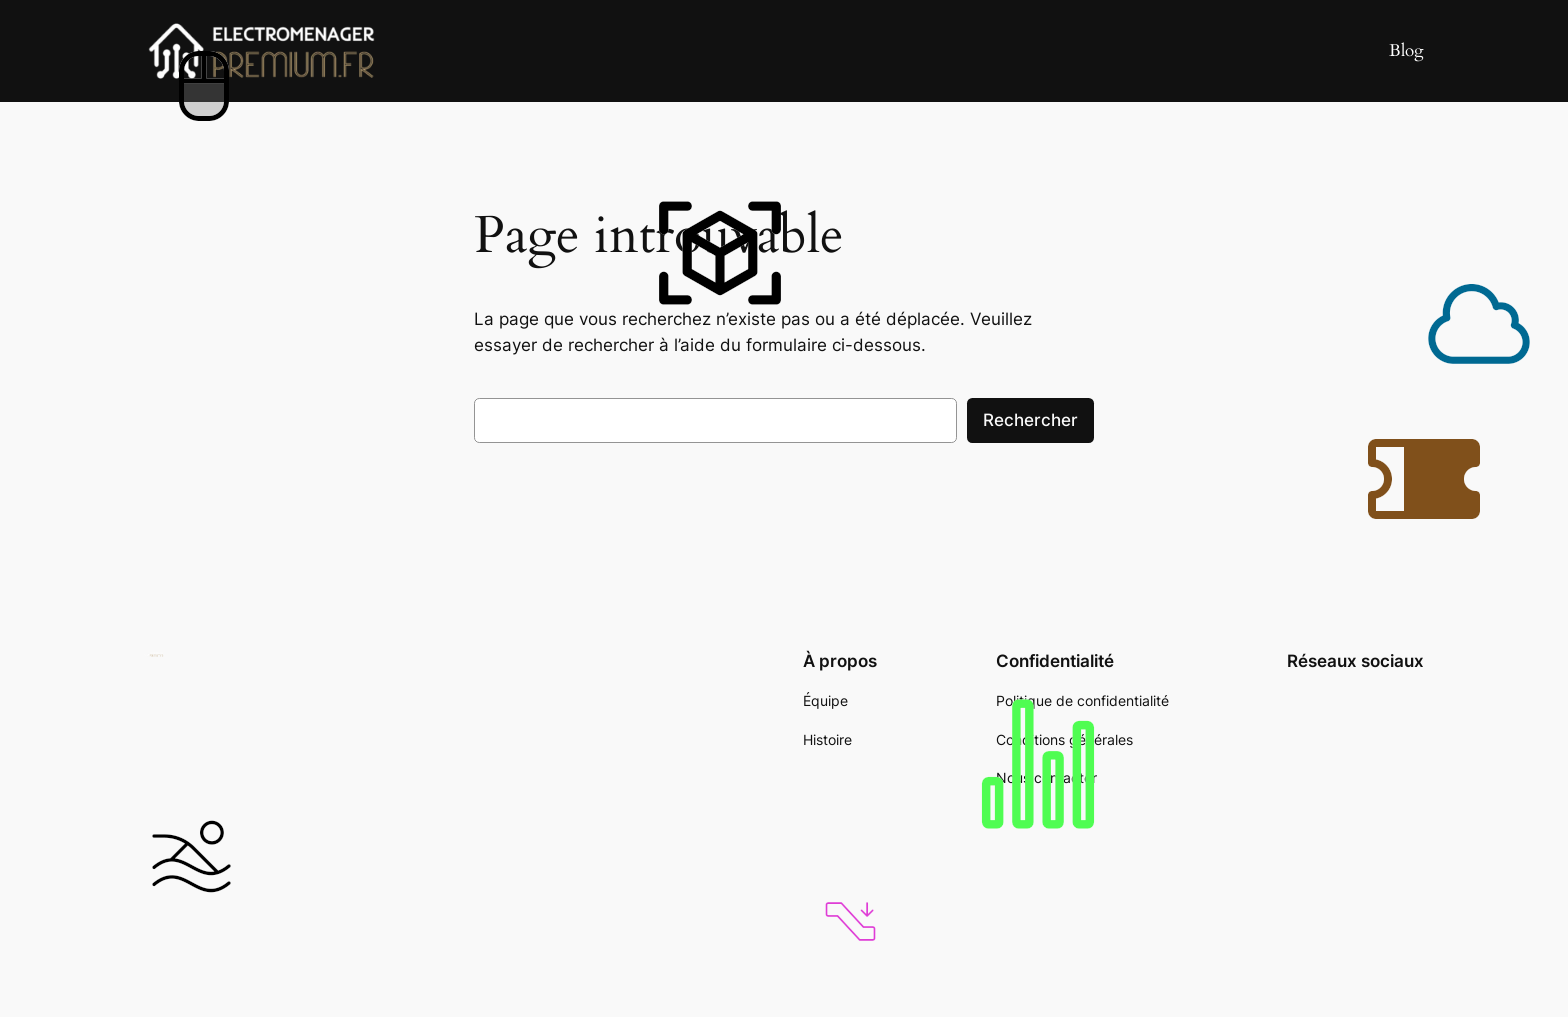  What do you see at coordinates (1479, 324) in the screenshot?
I see `access cloud storage` at bounding box center [1479, 324].